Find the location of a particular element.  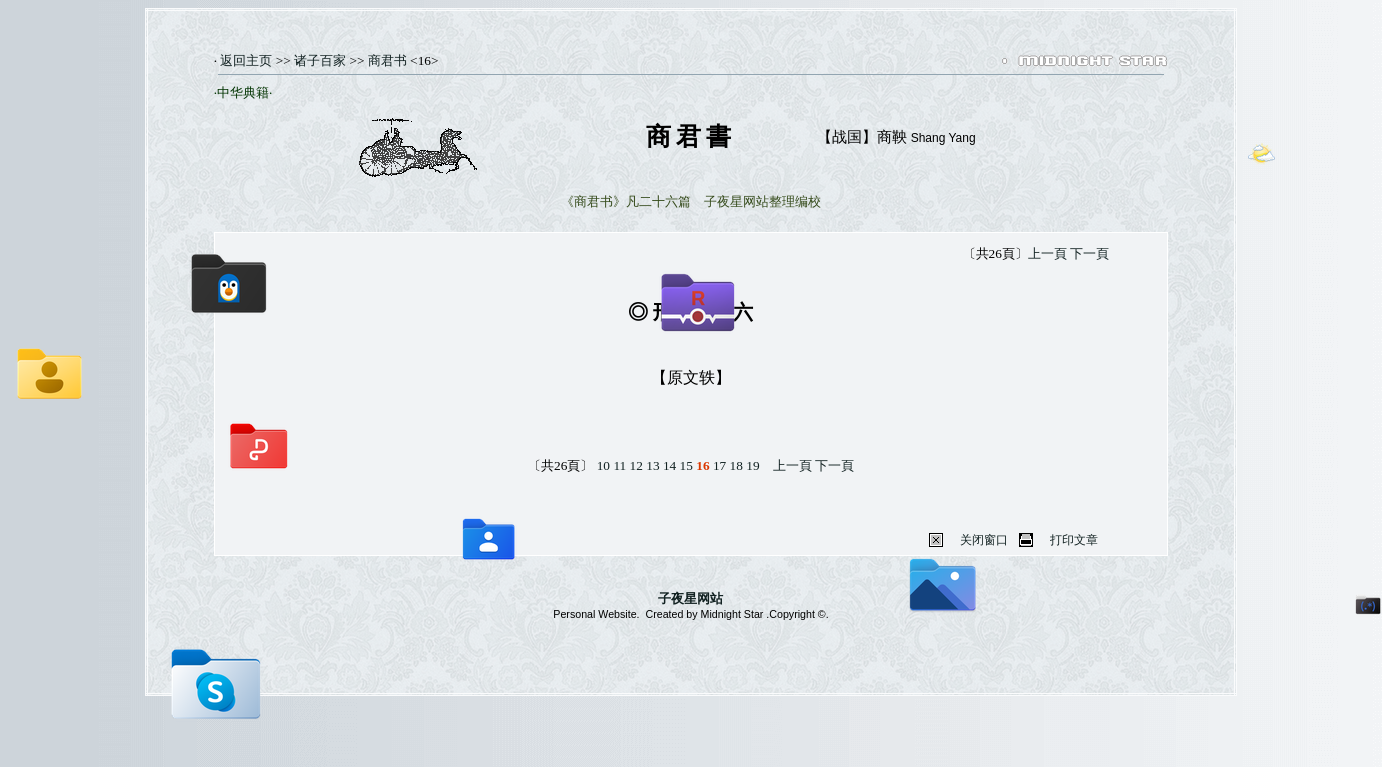

indicates partly cloudy weather conditions is located at coordinates (1261, 154).